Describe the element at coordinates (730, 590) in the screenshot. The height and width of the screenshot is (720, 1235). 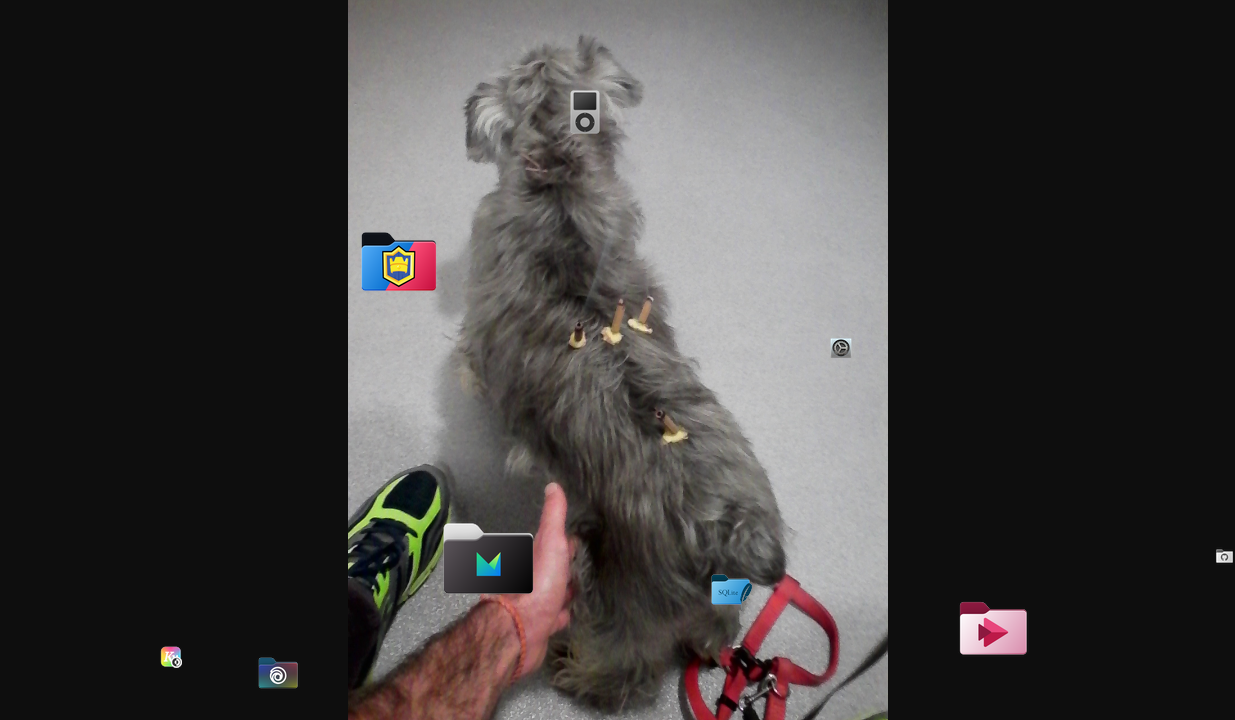
I see `open folder containing SQLite database files` at that location.